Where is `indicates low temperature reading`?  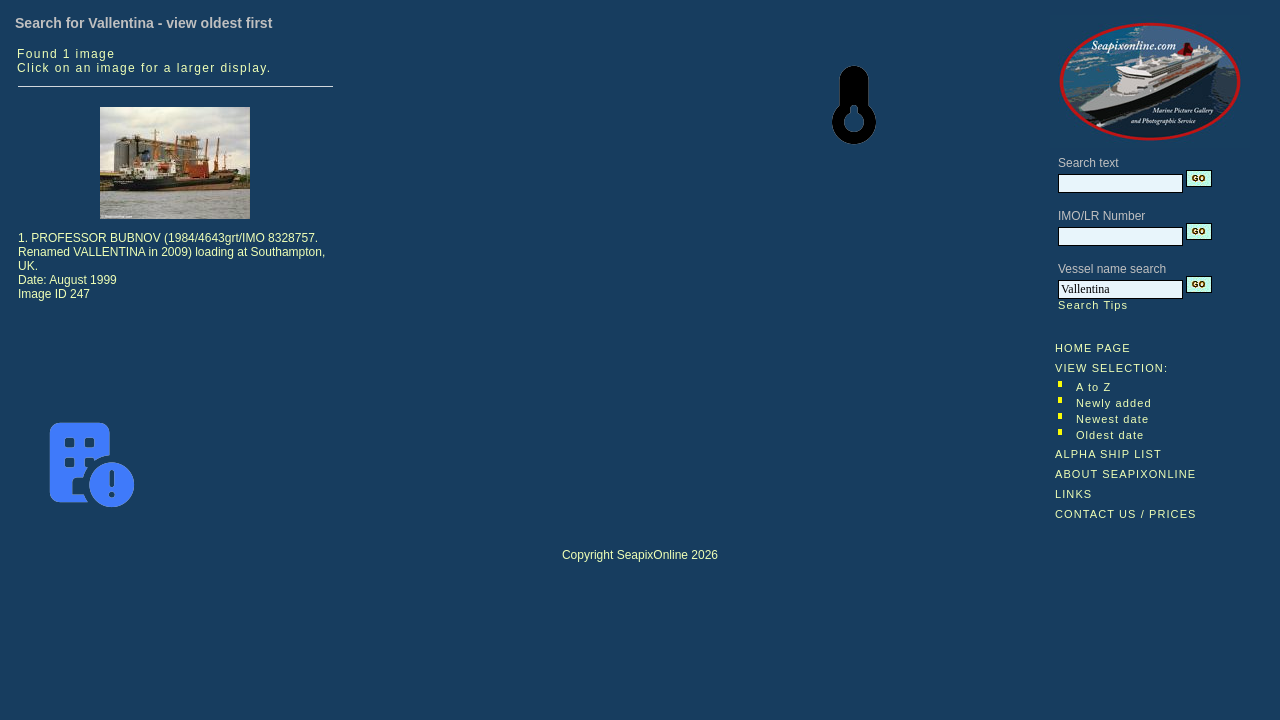
indicates low temperature reading is located at coordinates (854, 105).